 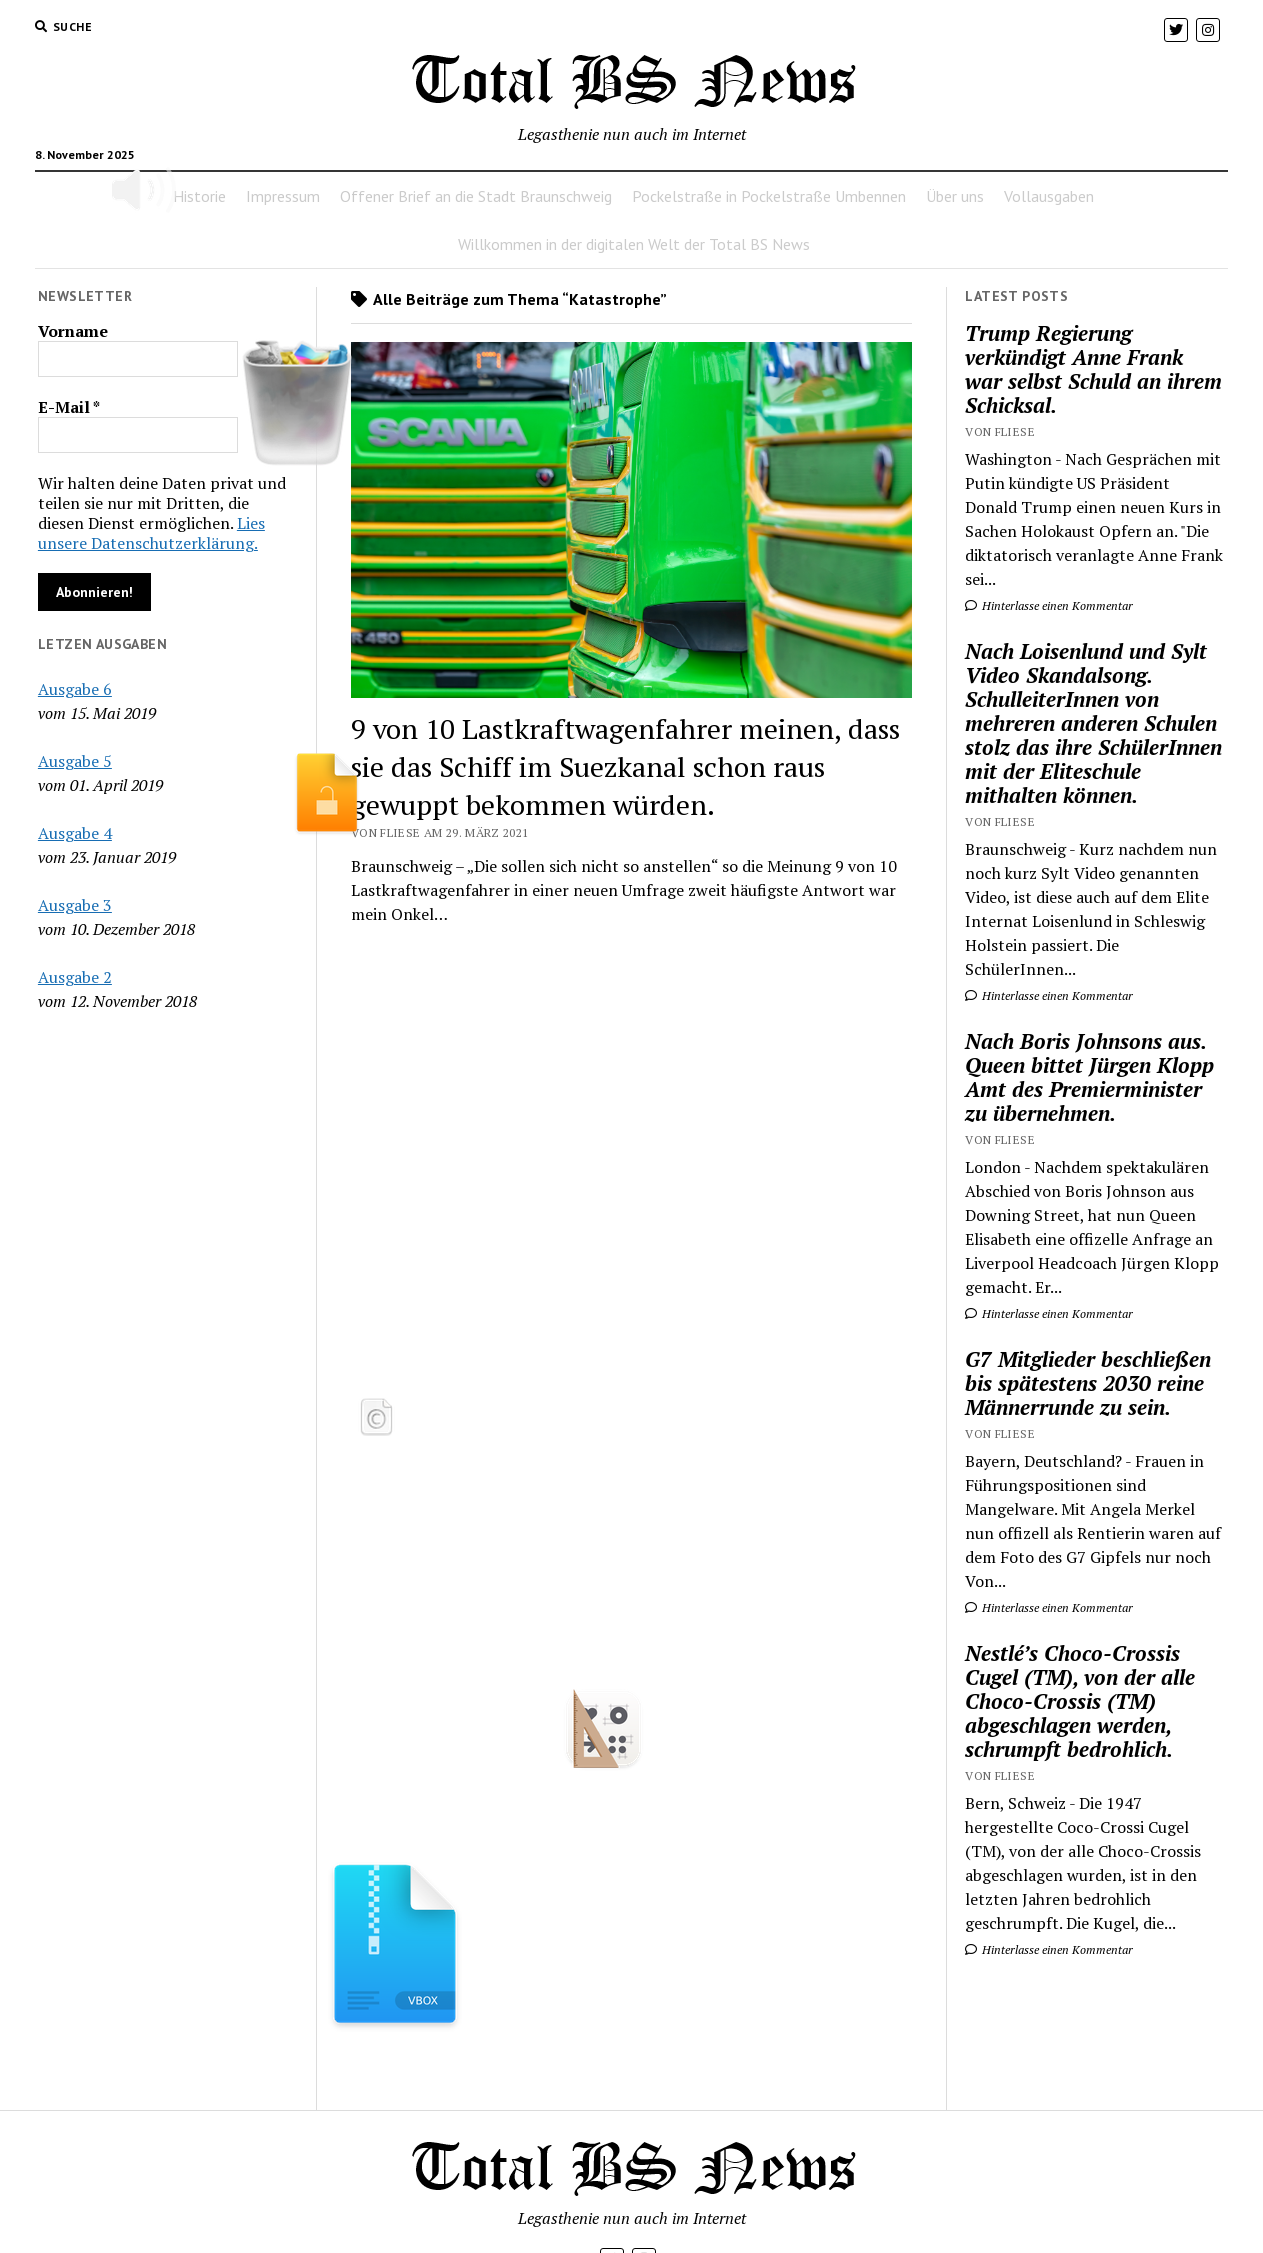 I want to click on trash bin containing items ready to be emptied, so click(x=297, y=404).